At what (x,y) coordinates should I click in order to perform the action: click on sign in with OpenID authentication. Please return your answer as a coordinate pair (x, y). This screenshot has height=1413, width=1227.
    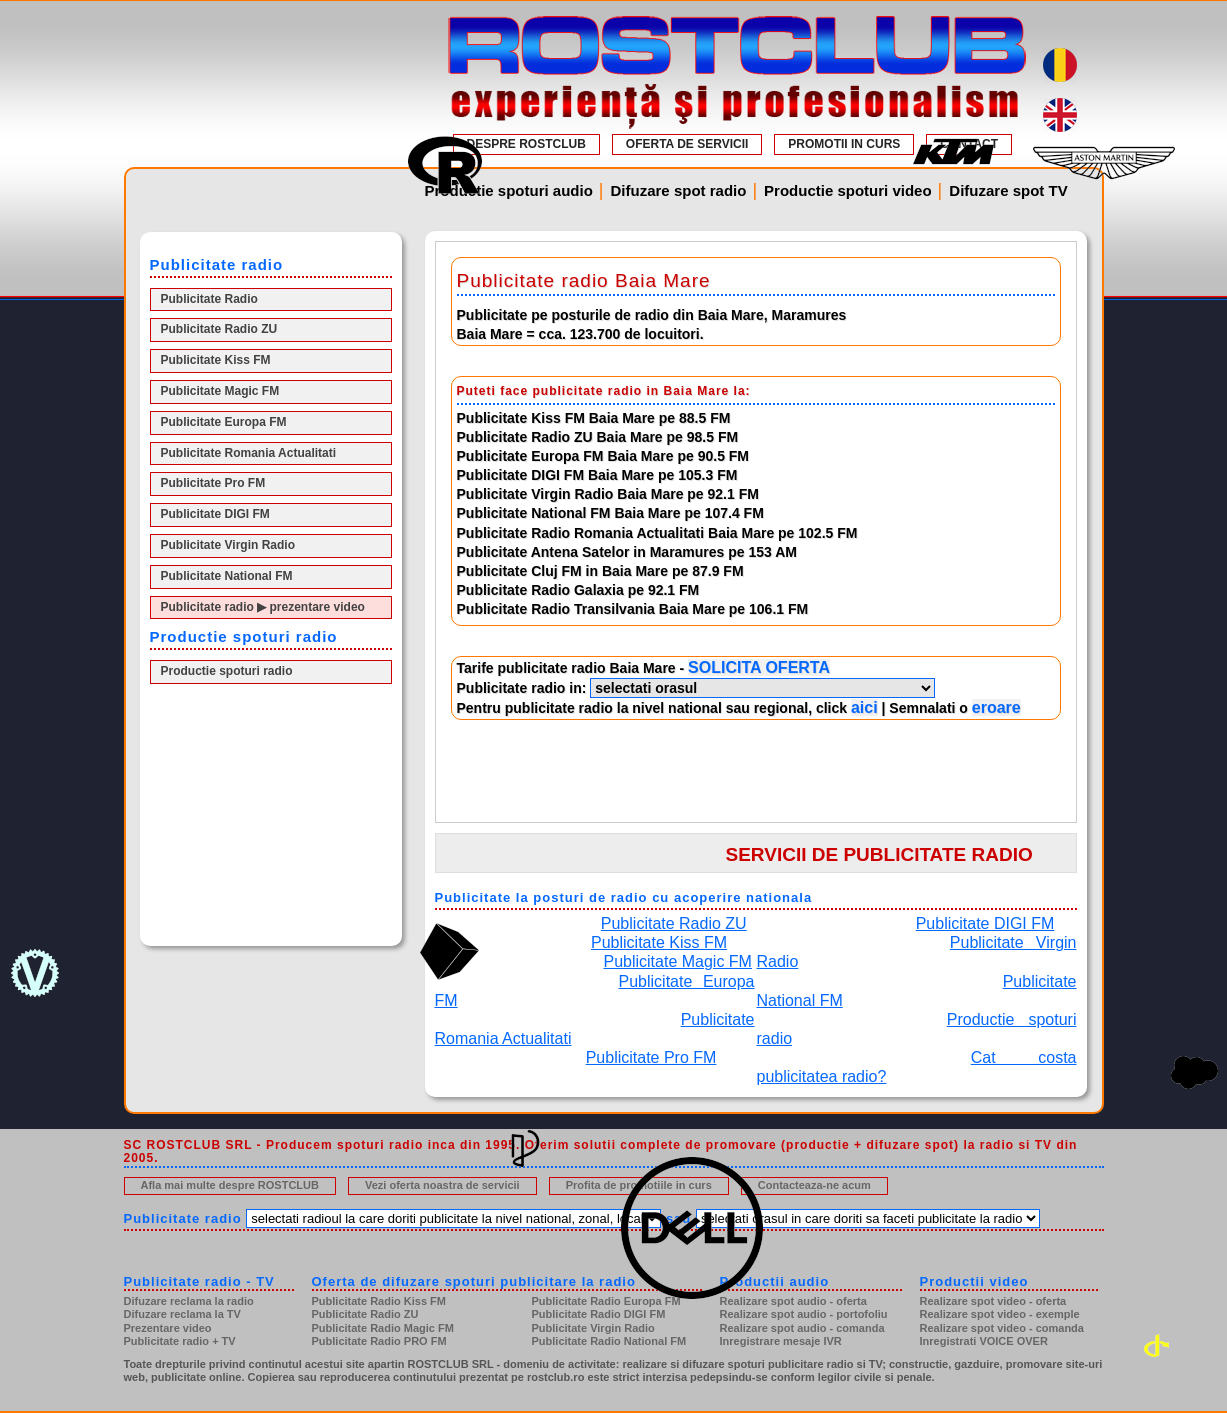
    Looking at the image, I should click on (1156, 1345).